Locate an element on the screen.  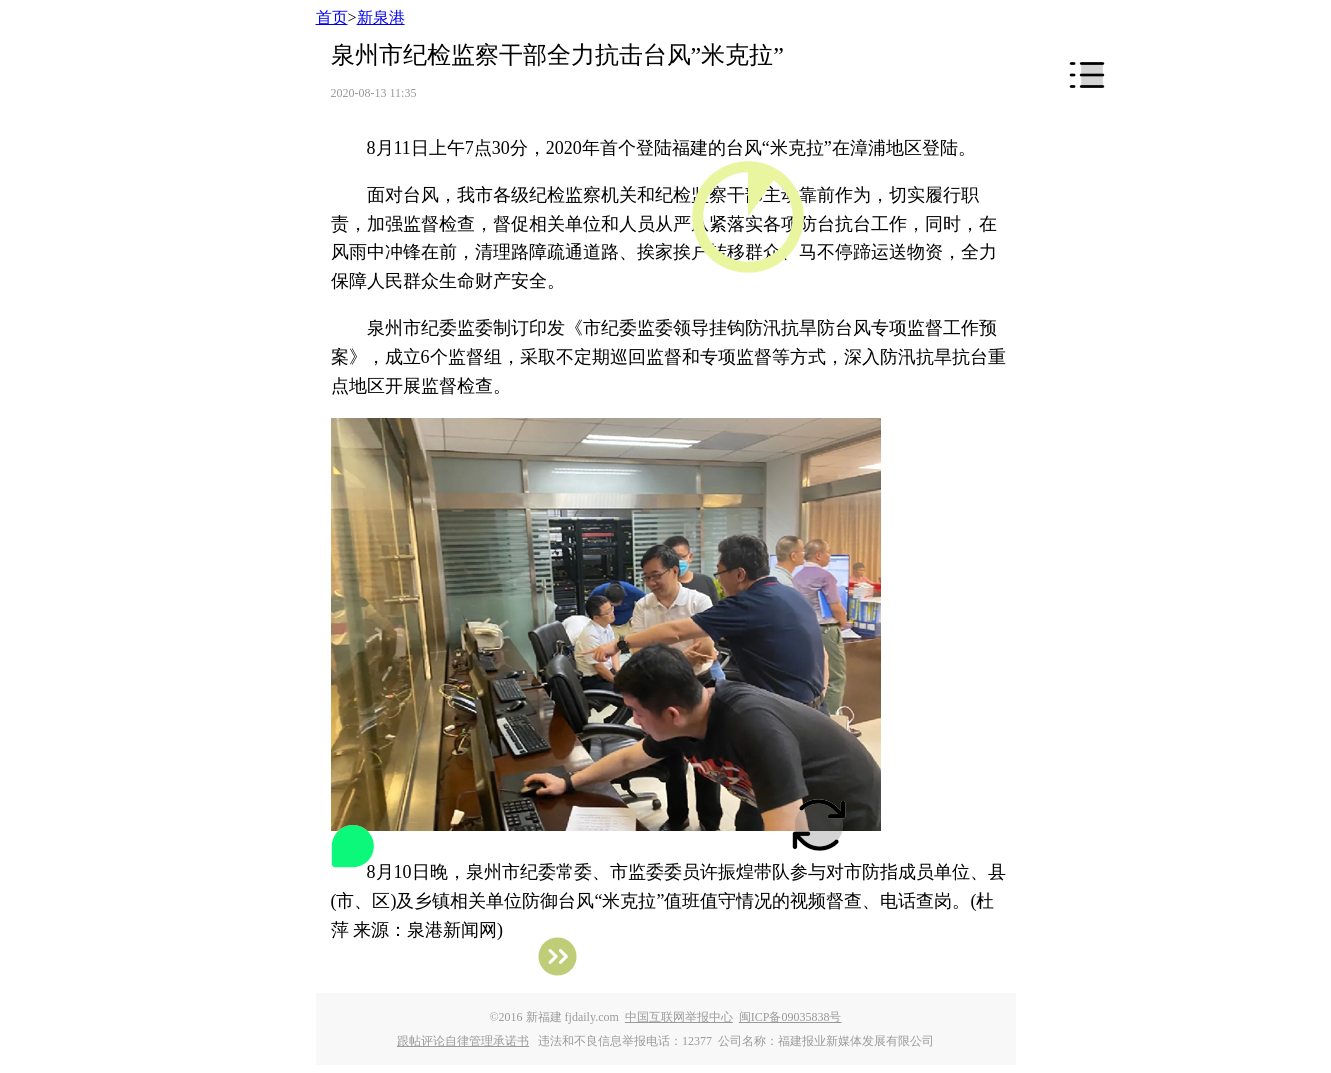
skip forward or advance to next item is located at coordinates (557, 956).